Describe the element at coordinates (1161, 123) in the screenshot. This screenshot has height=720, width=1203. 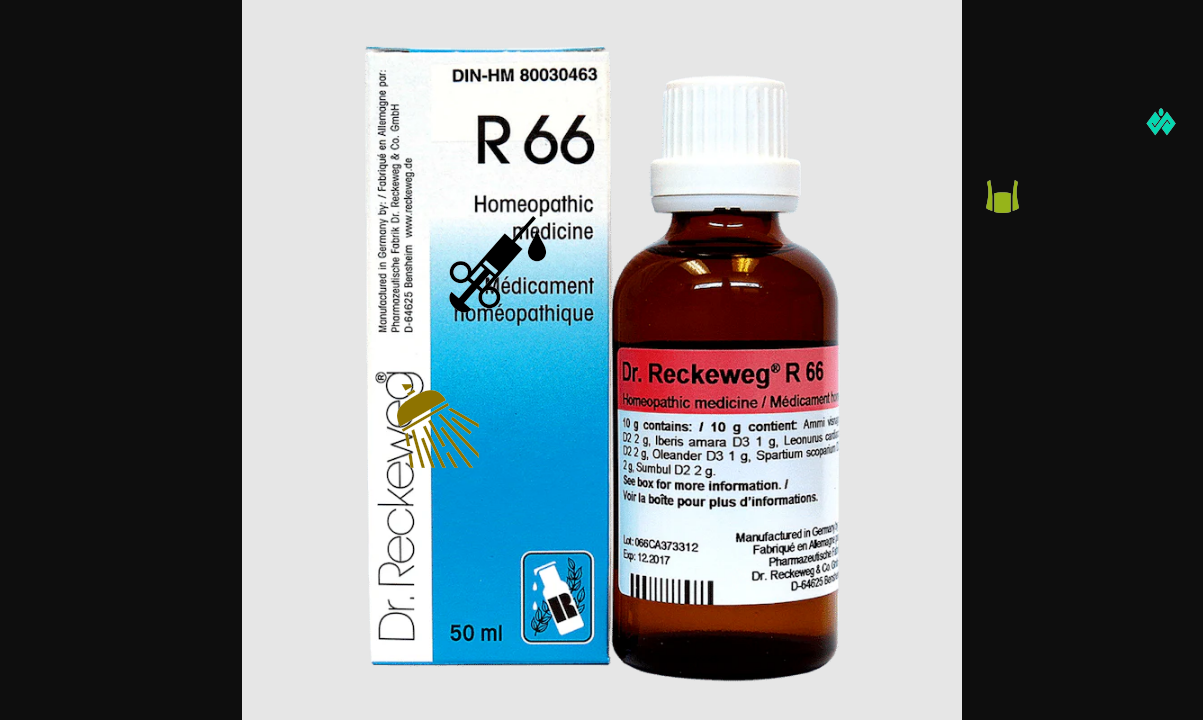
I see `indicates unlimited or infinite gameplay mode` at that location.